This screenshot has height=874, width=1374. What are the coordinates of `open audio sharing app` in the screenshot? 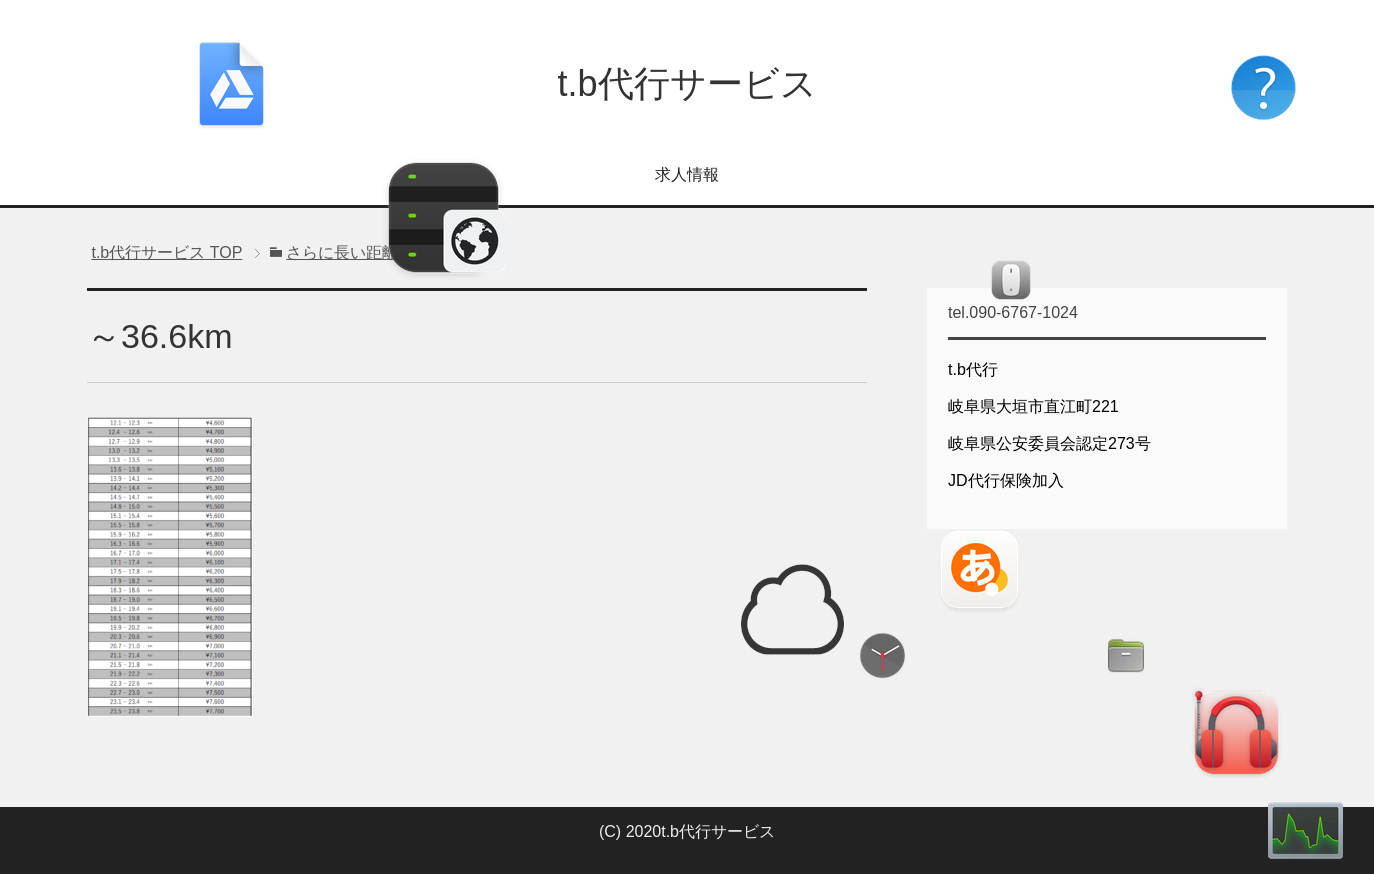 It's located at (1236, 732).